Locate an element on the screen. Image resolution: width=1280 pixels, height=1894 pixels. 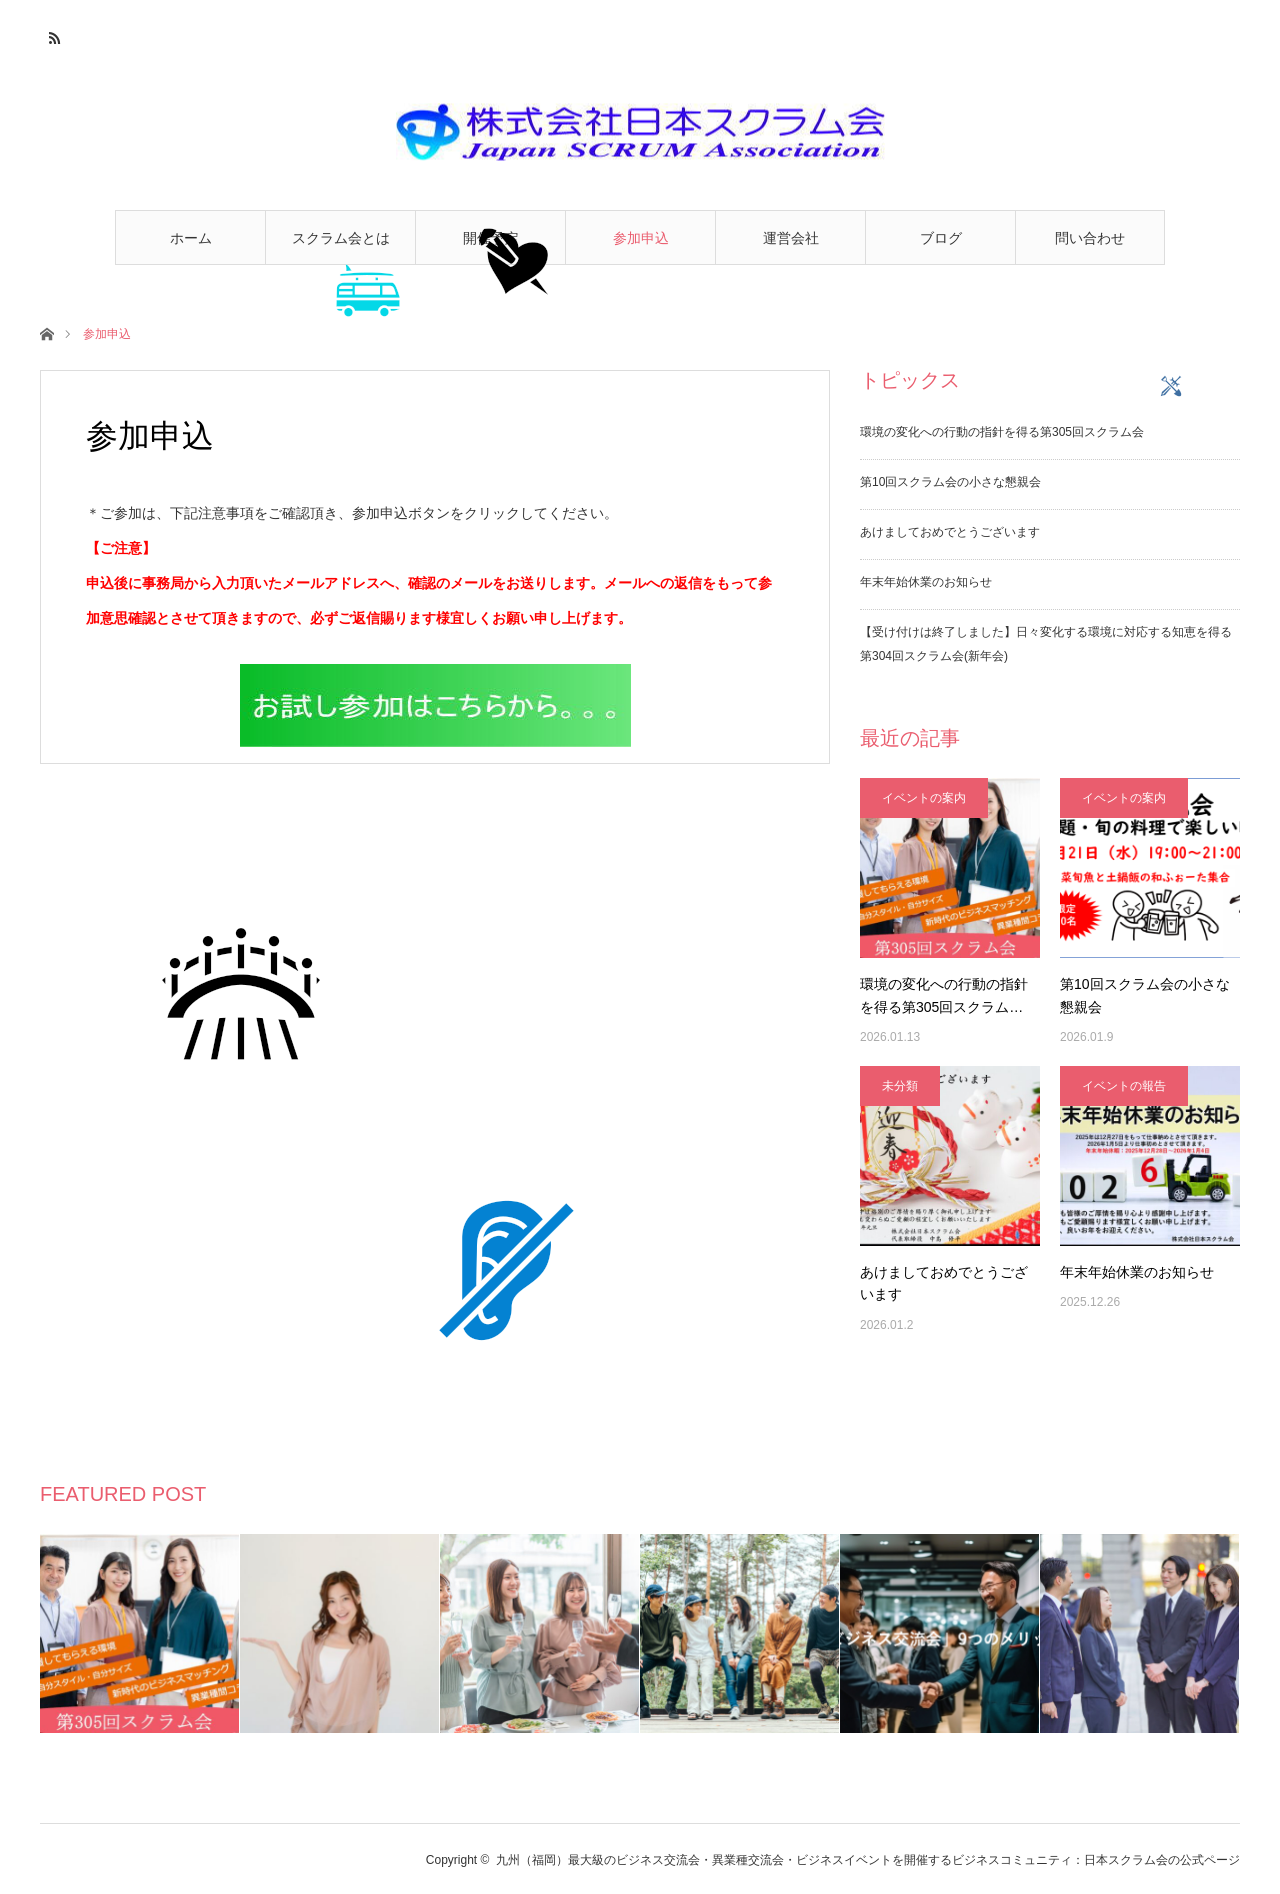
indicates a broken heart or heartbreak status is located at coordinates (514, 261).